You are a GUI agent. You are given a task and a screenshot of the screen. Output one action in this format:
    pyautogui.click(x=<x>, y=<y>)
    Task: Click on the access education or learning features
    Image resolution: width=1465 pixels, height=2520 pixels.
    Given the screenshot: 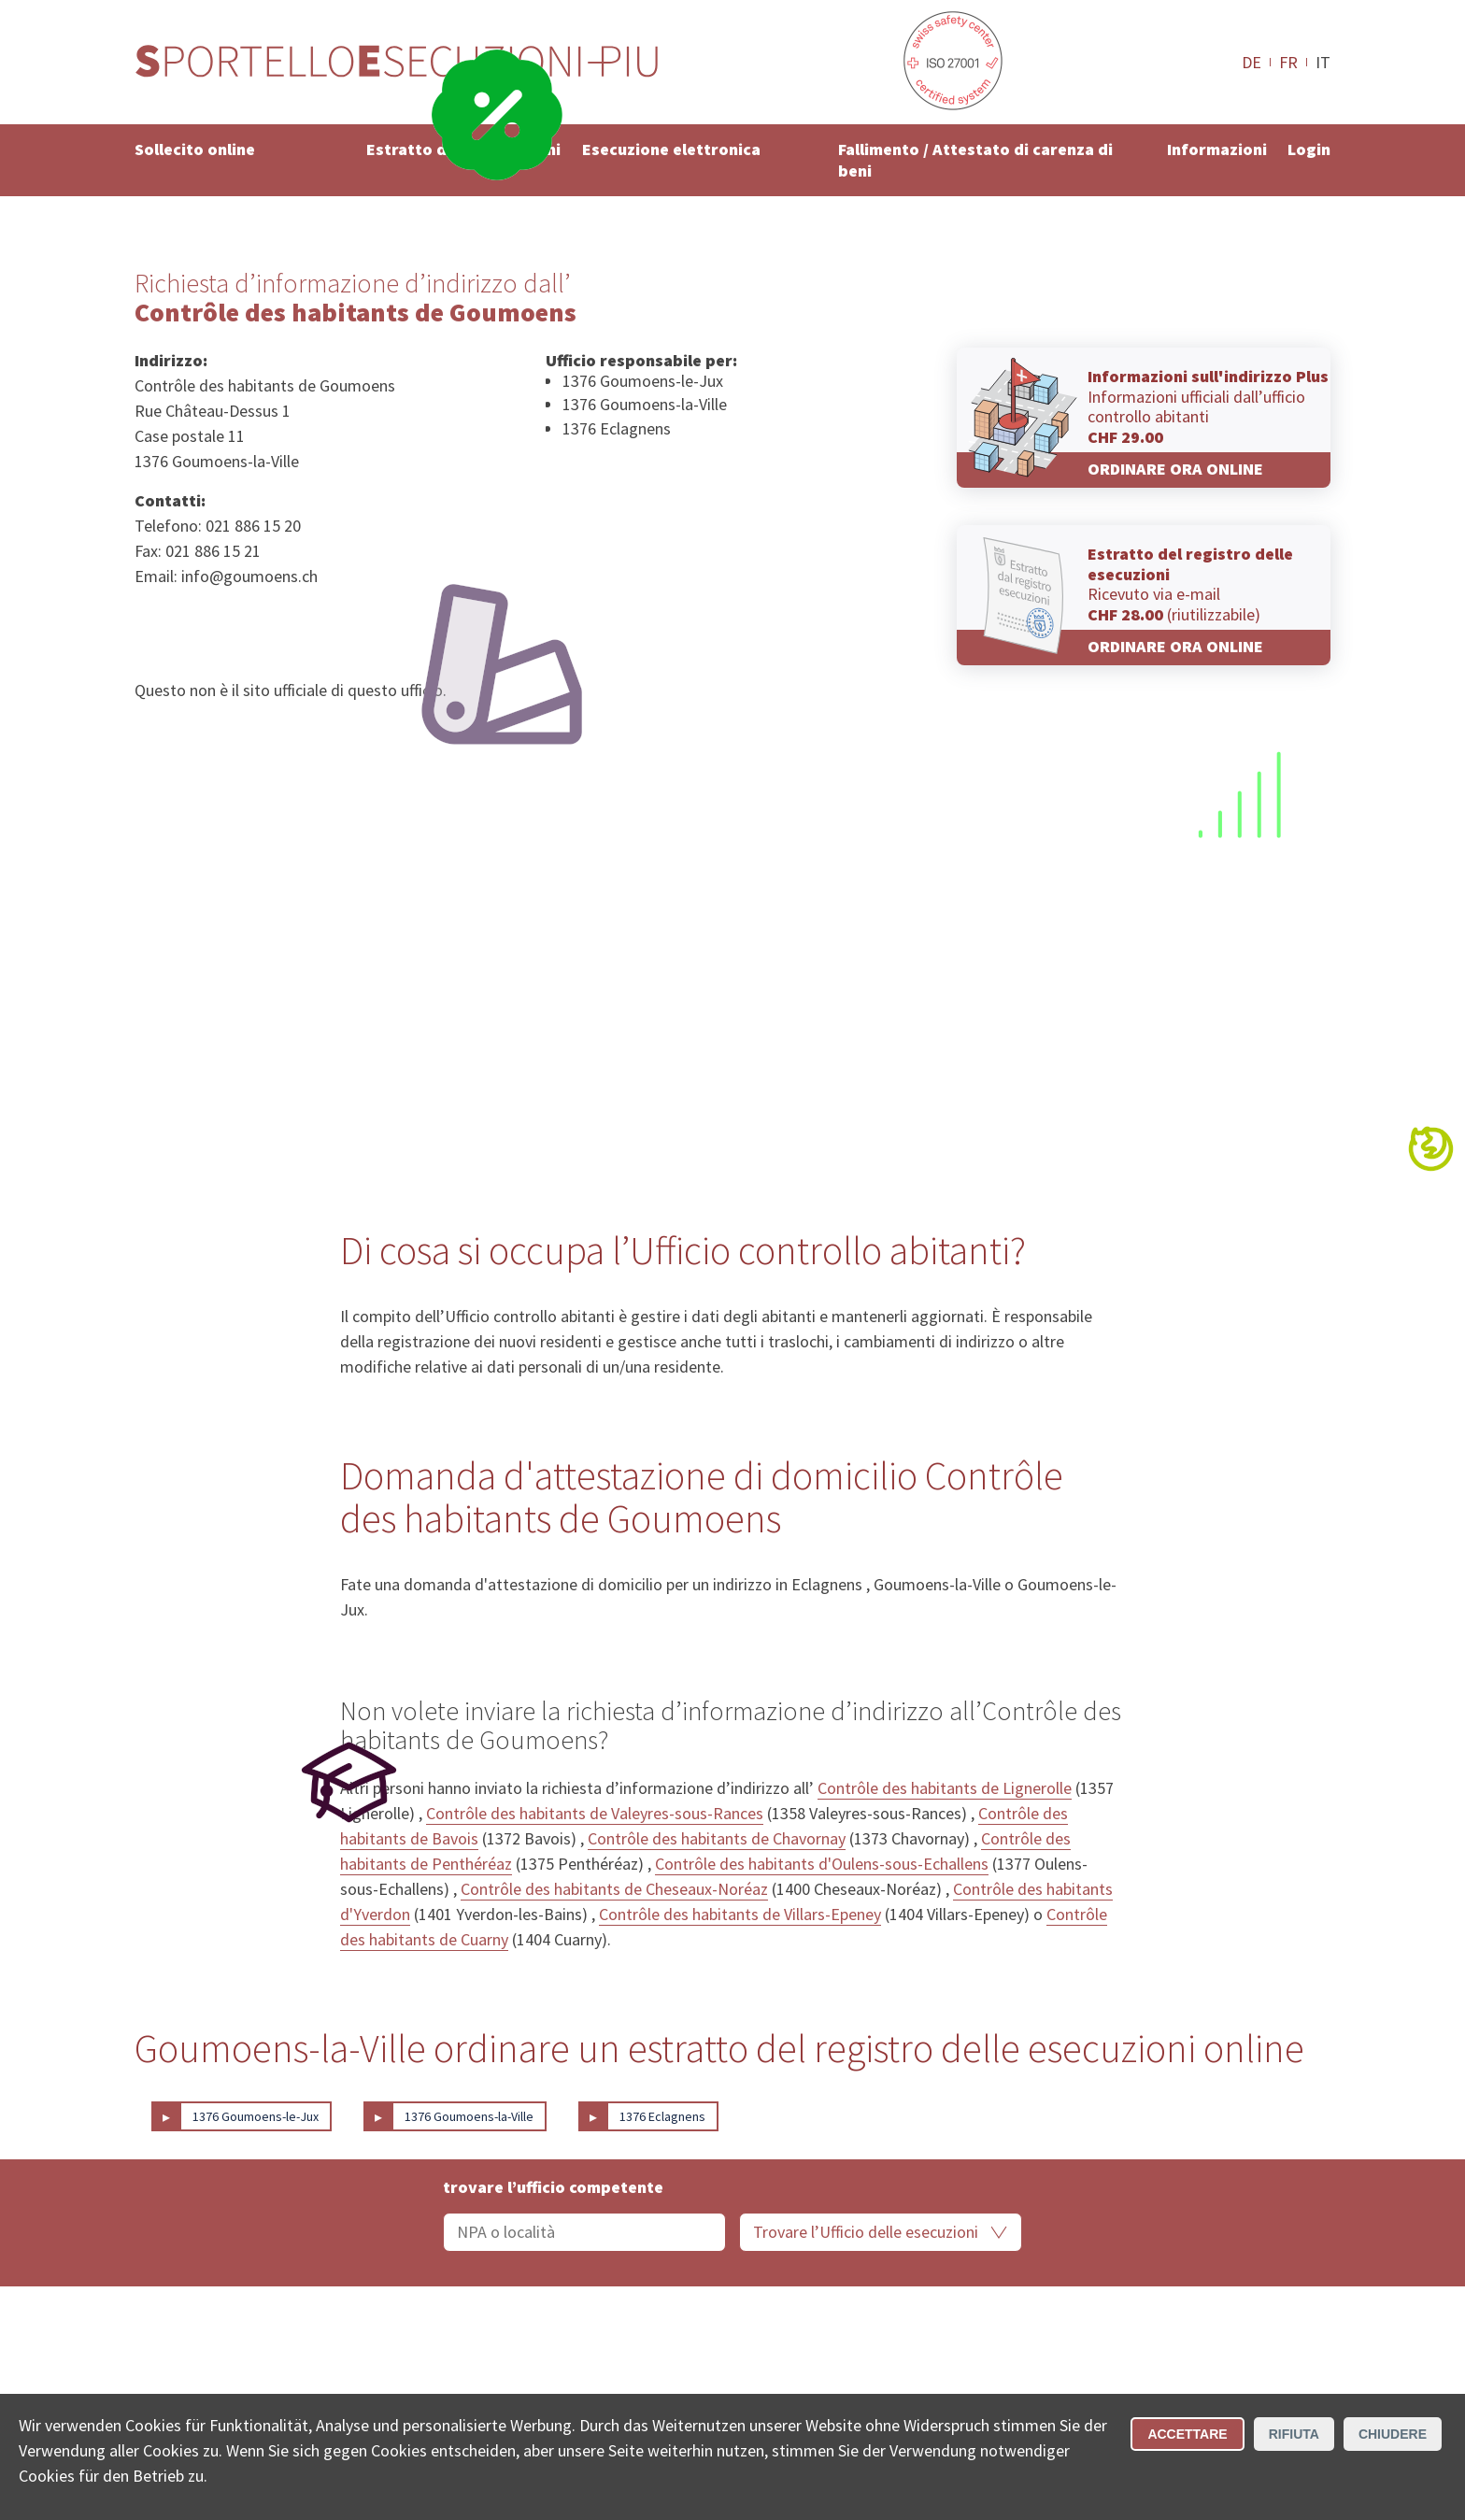 What is the action you would take?
    pyautogui.click(x=348, y=1781)
    